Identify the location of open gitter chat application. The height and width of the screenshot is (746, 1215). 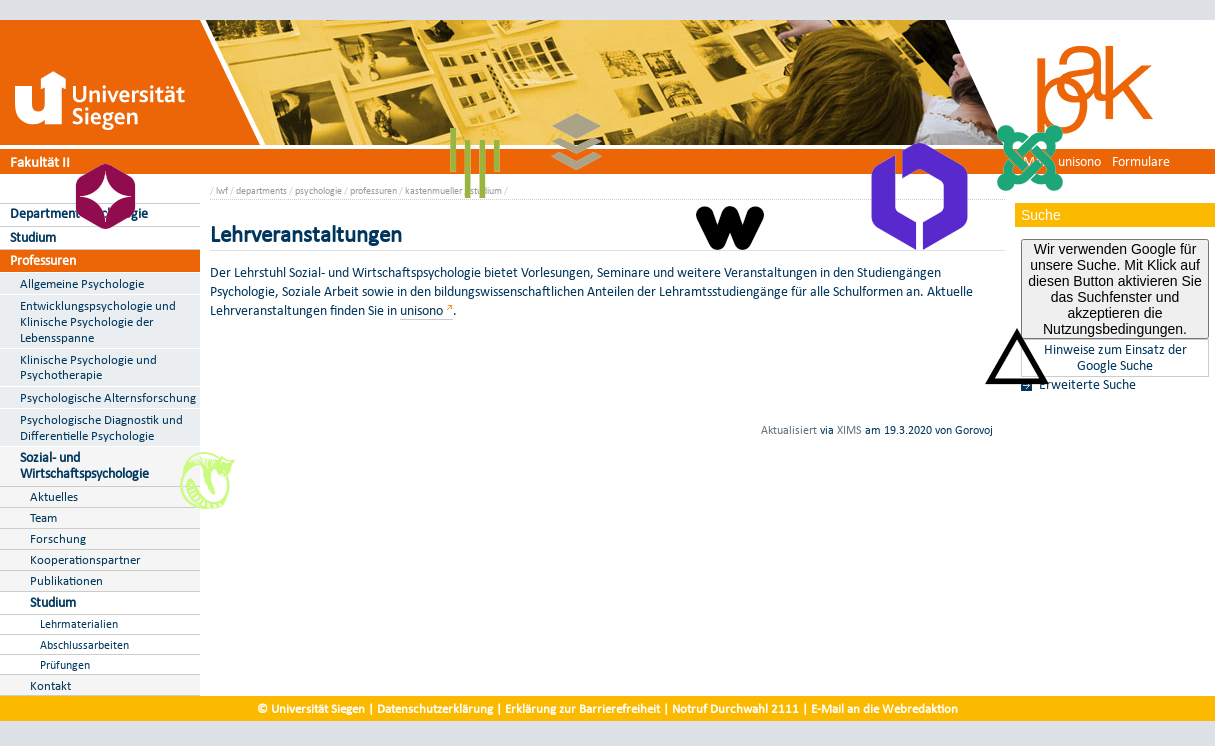
(475, 163).